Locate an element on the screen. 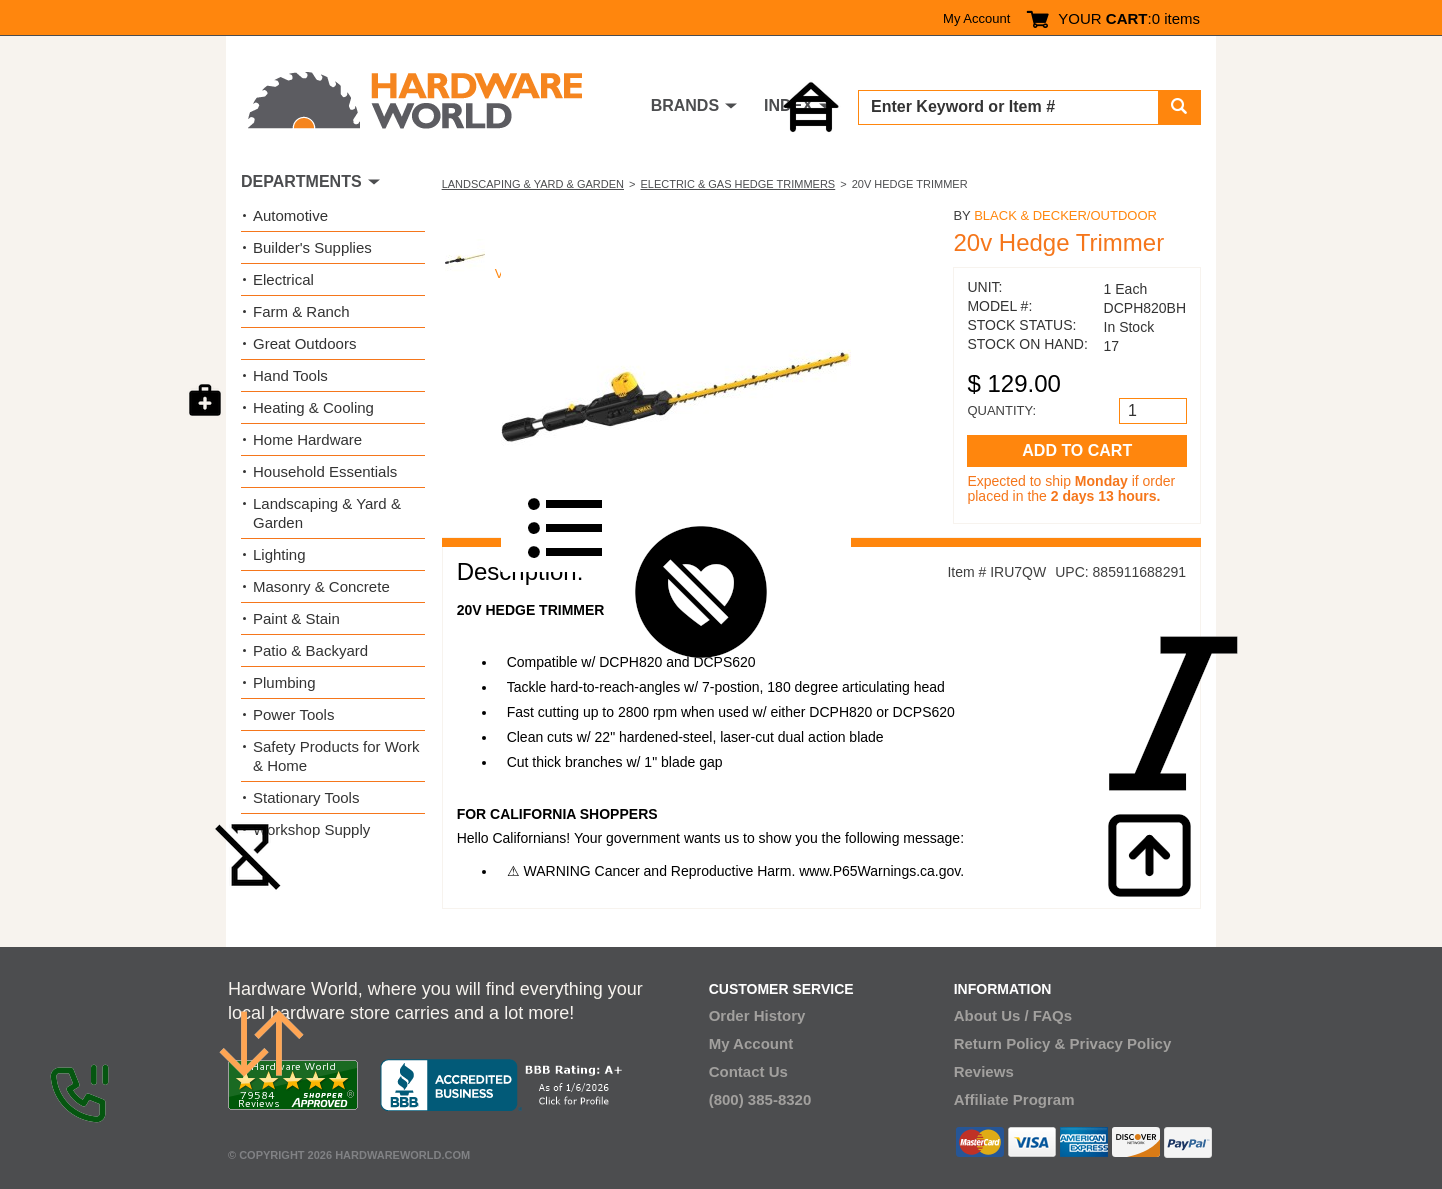  timer or countdown feature disabled is located at coordinates (250, 855).